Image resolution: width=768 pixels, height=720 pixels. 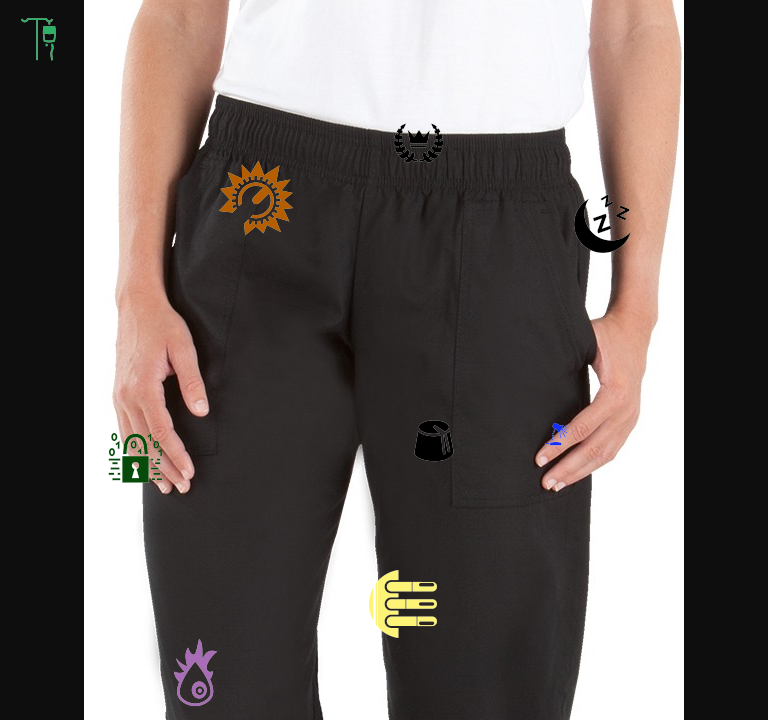 What do you see at coordinates (40, 37) in the screenshot?
I see `access medical or health-related features` at bounding box center [40, 37].